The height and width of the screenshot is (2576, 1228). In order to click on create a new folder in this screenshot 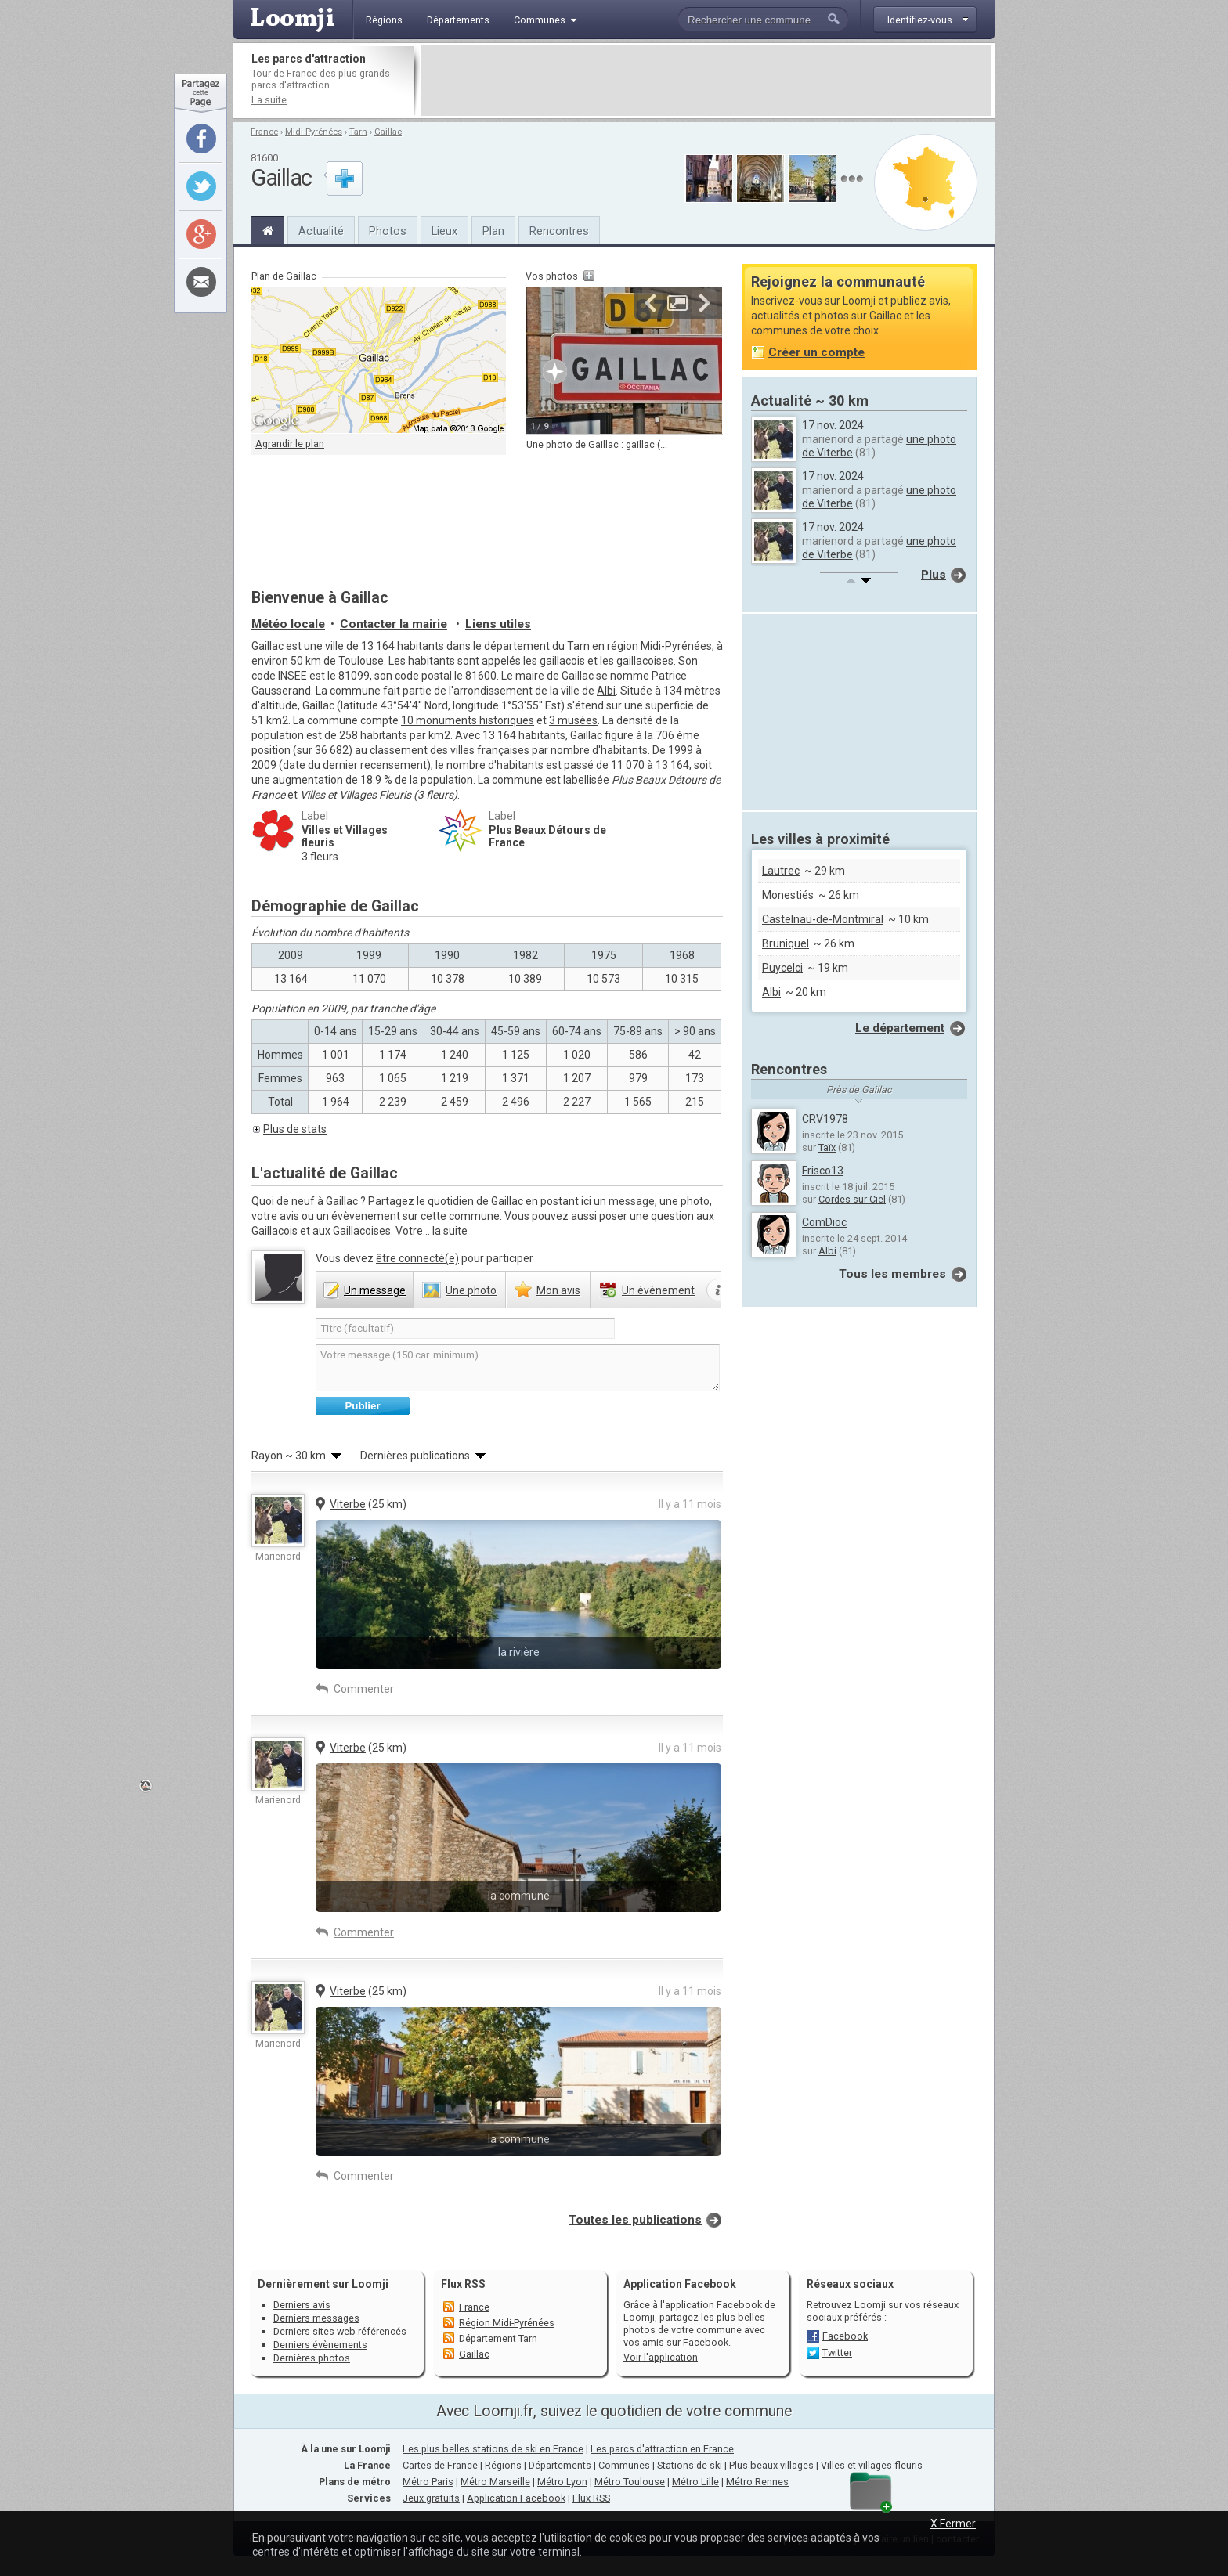, I will do `click(870, 2491)`.